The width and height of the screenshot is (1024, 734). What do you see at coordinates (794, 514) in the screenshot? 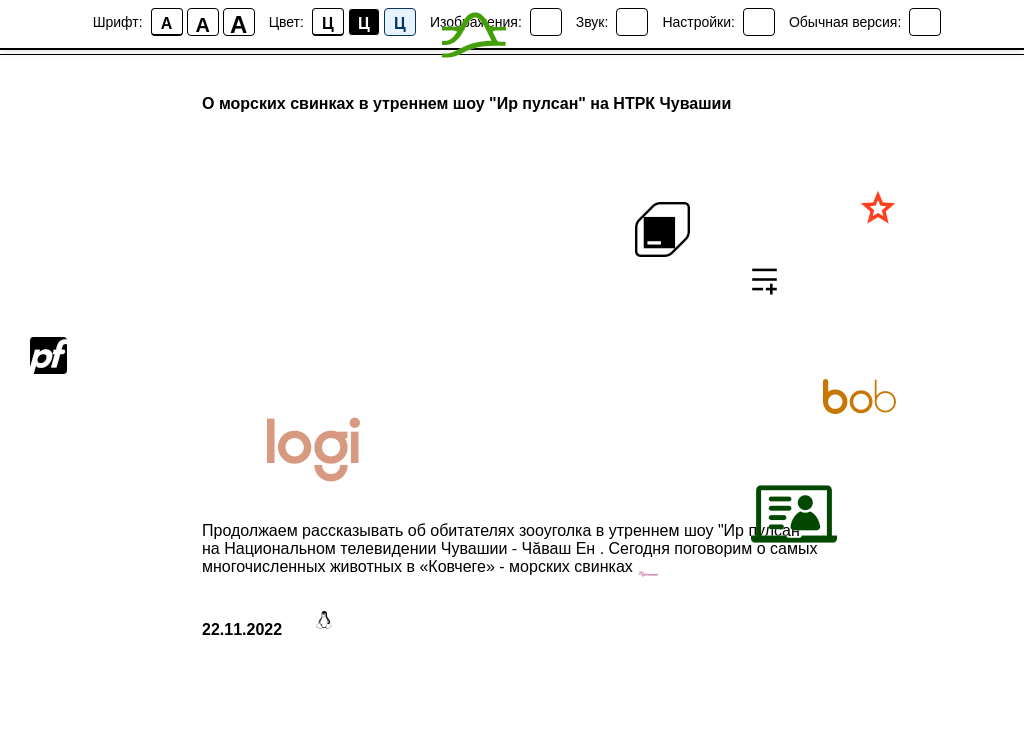
I see `open the Codementor app or website` at bounding box center [794, 514].